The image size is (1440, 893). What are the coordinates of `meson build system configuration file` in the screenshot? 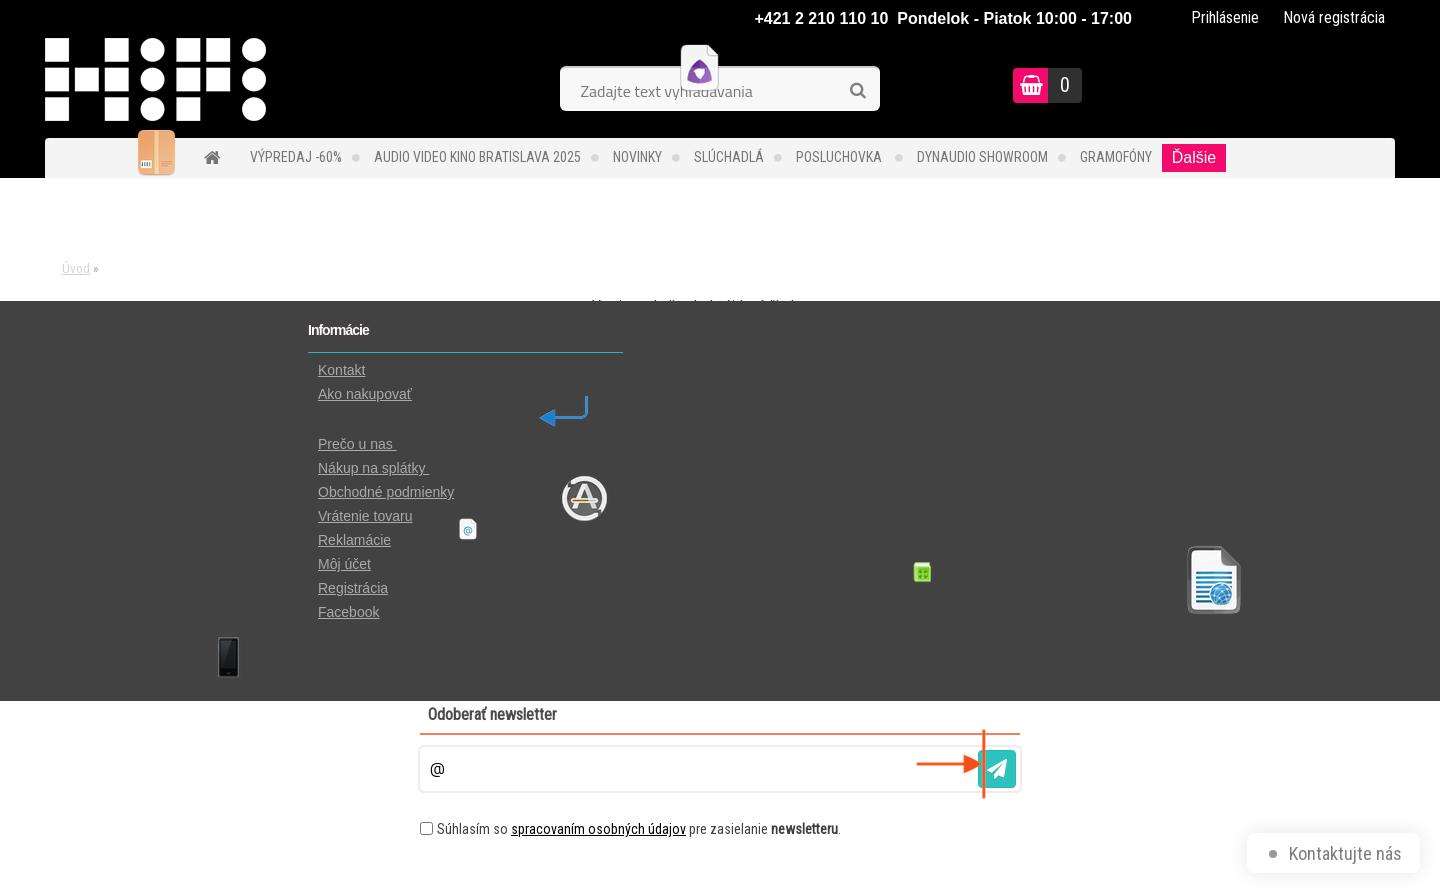 It's located at (699, 67).